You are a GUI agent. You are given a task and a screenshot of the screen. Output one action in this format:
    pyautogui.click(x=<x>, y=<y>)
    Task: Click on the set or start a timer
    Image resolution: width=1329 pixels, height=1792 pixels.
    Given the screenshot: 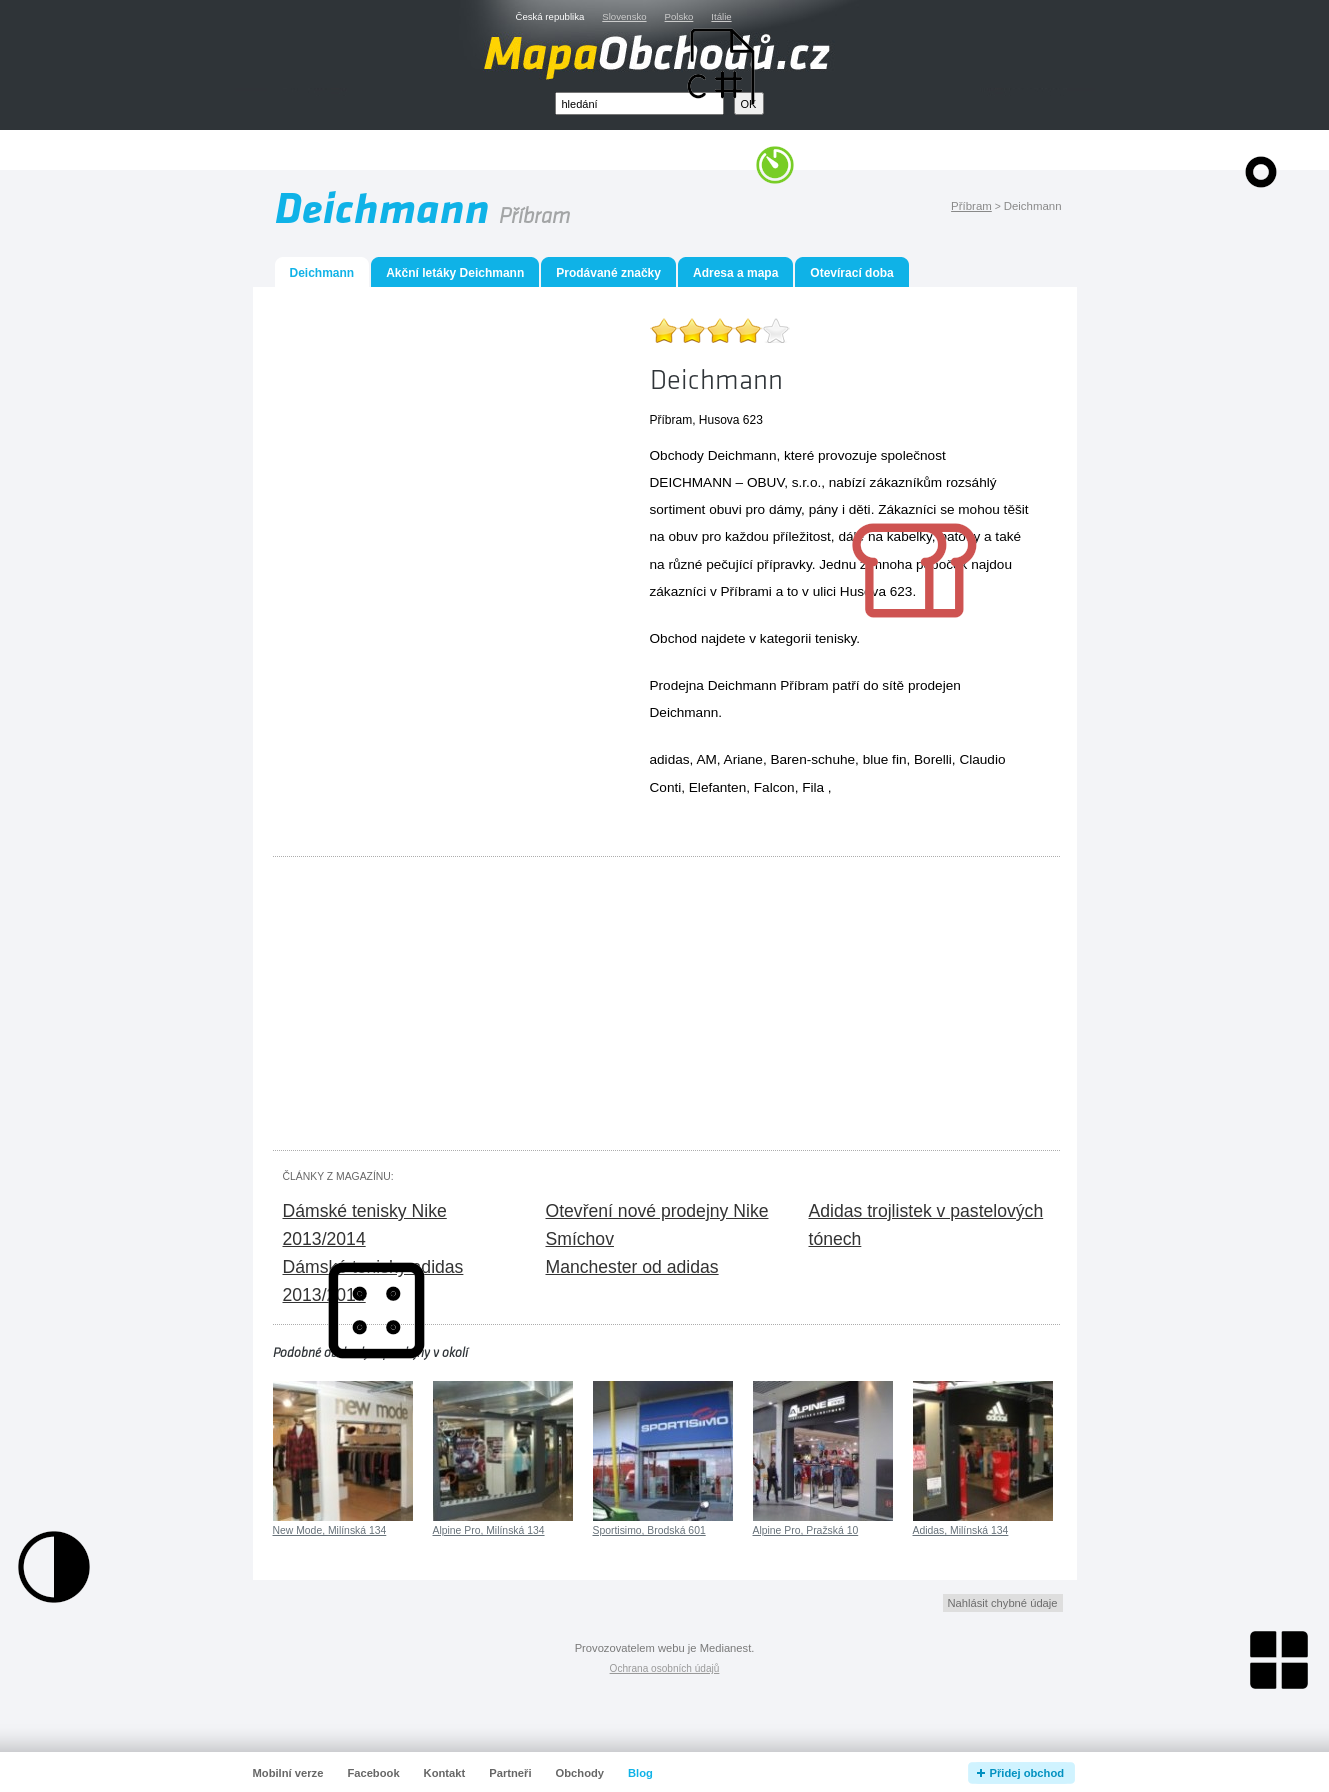 What is the action you would take?
    pyautogui.click(x=775, y=165)
    